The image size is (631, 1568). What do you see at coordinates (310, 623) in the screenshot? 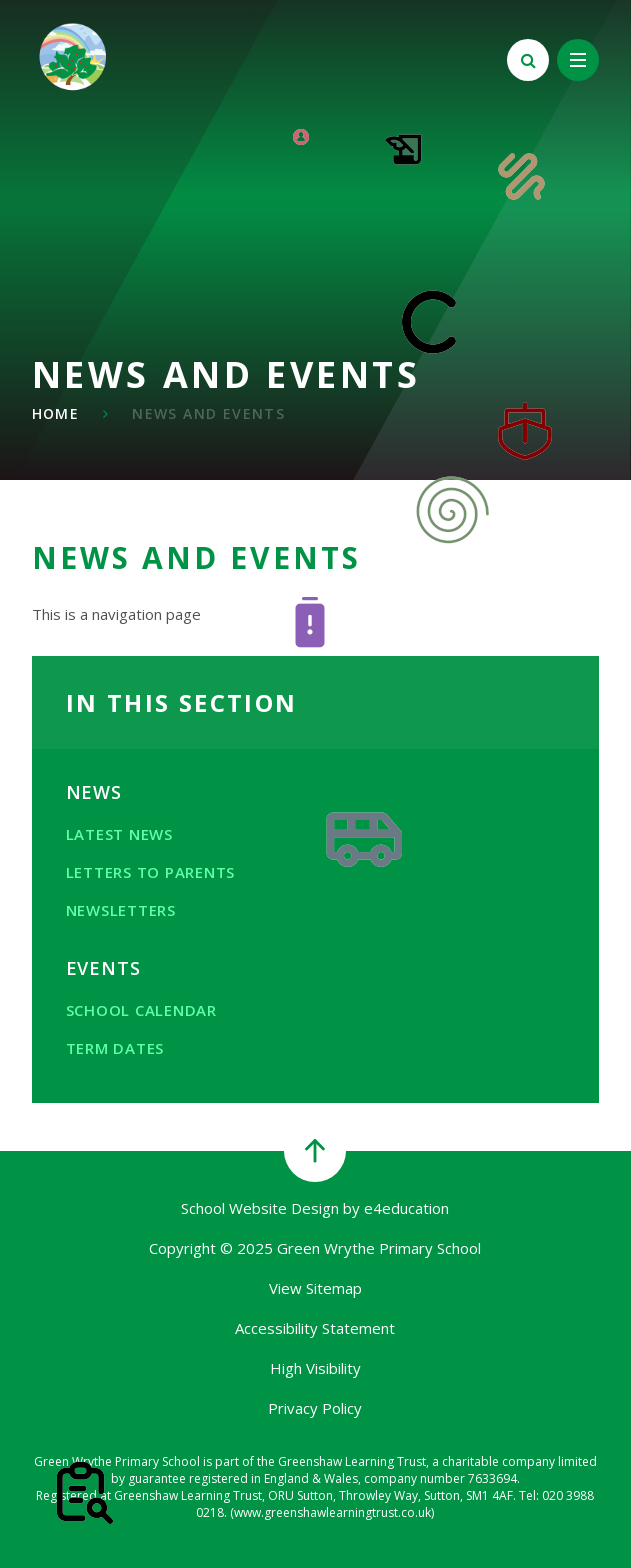
I see `indicates low battery warning` at bounding box center [310, 623].